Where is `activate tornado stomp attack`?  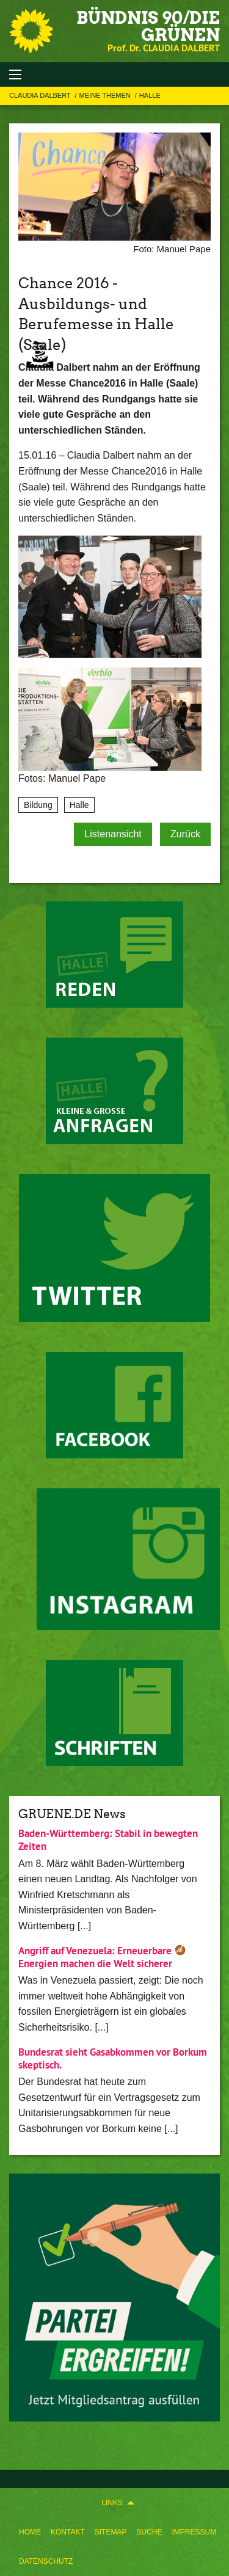 activate tornado stomp attack is located at coordinates (40, 354).